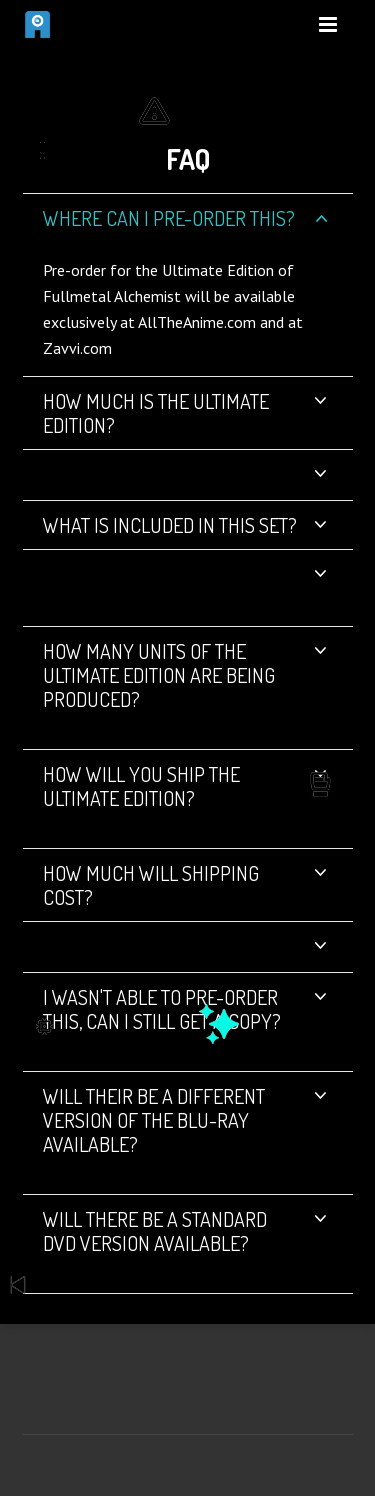 This screenshot has height=1496, width=375. What do you see at coordinates (219, 1024) in the screenshot?
I see `indicates AI-generated or enhanced content` at bounding box center [219, 1024].